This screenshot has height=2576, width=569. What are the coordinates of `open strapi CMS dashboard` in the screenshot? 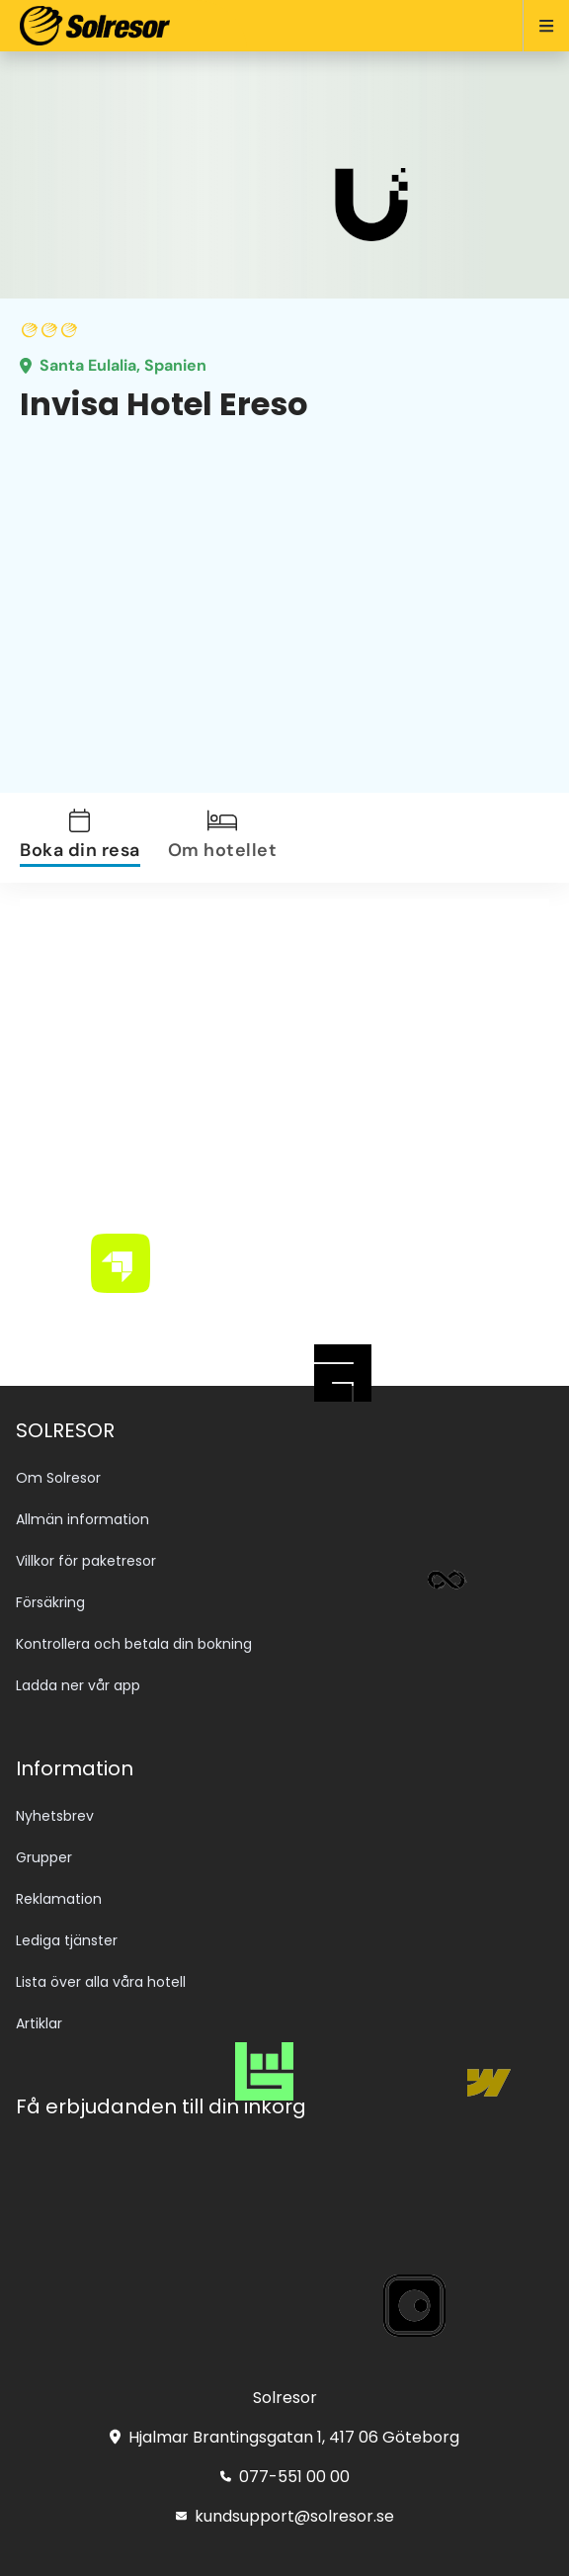 It's located at (121, 1263).